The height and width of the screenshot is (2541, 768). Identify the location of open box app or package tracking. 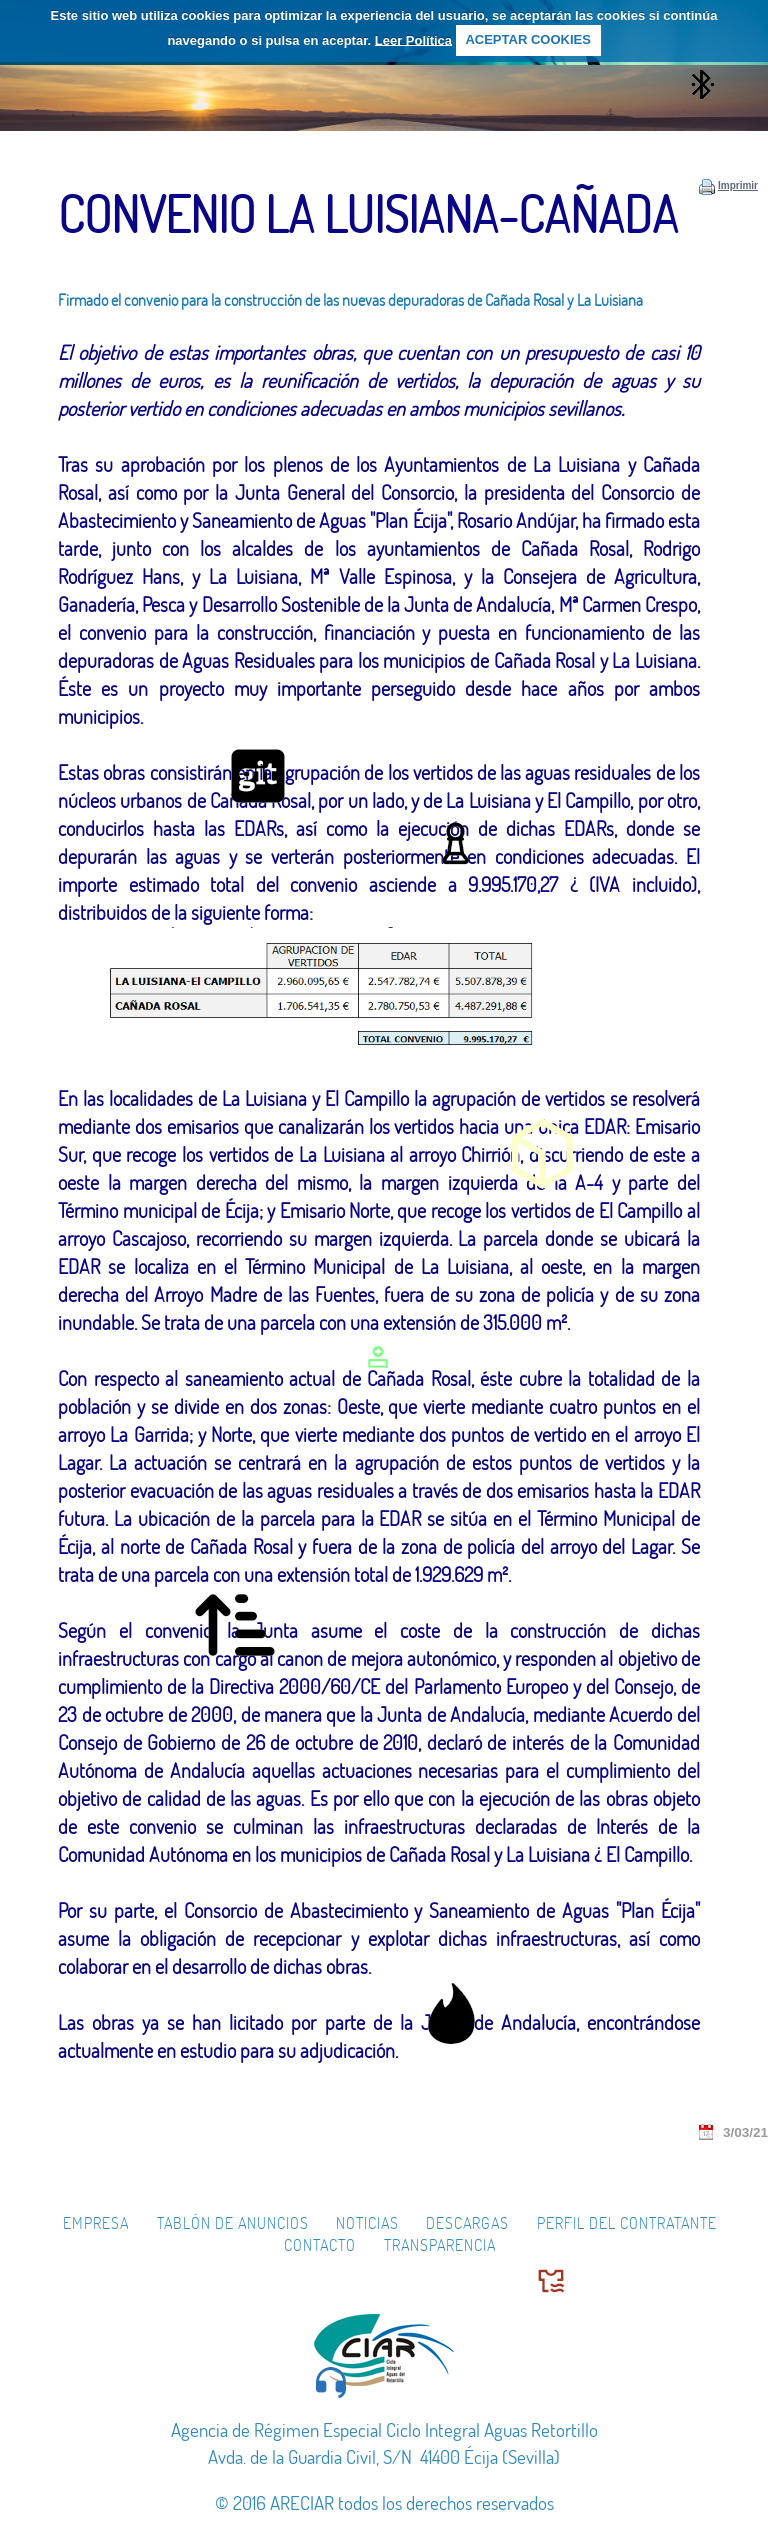
(542, 1153).